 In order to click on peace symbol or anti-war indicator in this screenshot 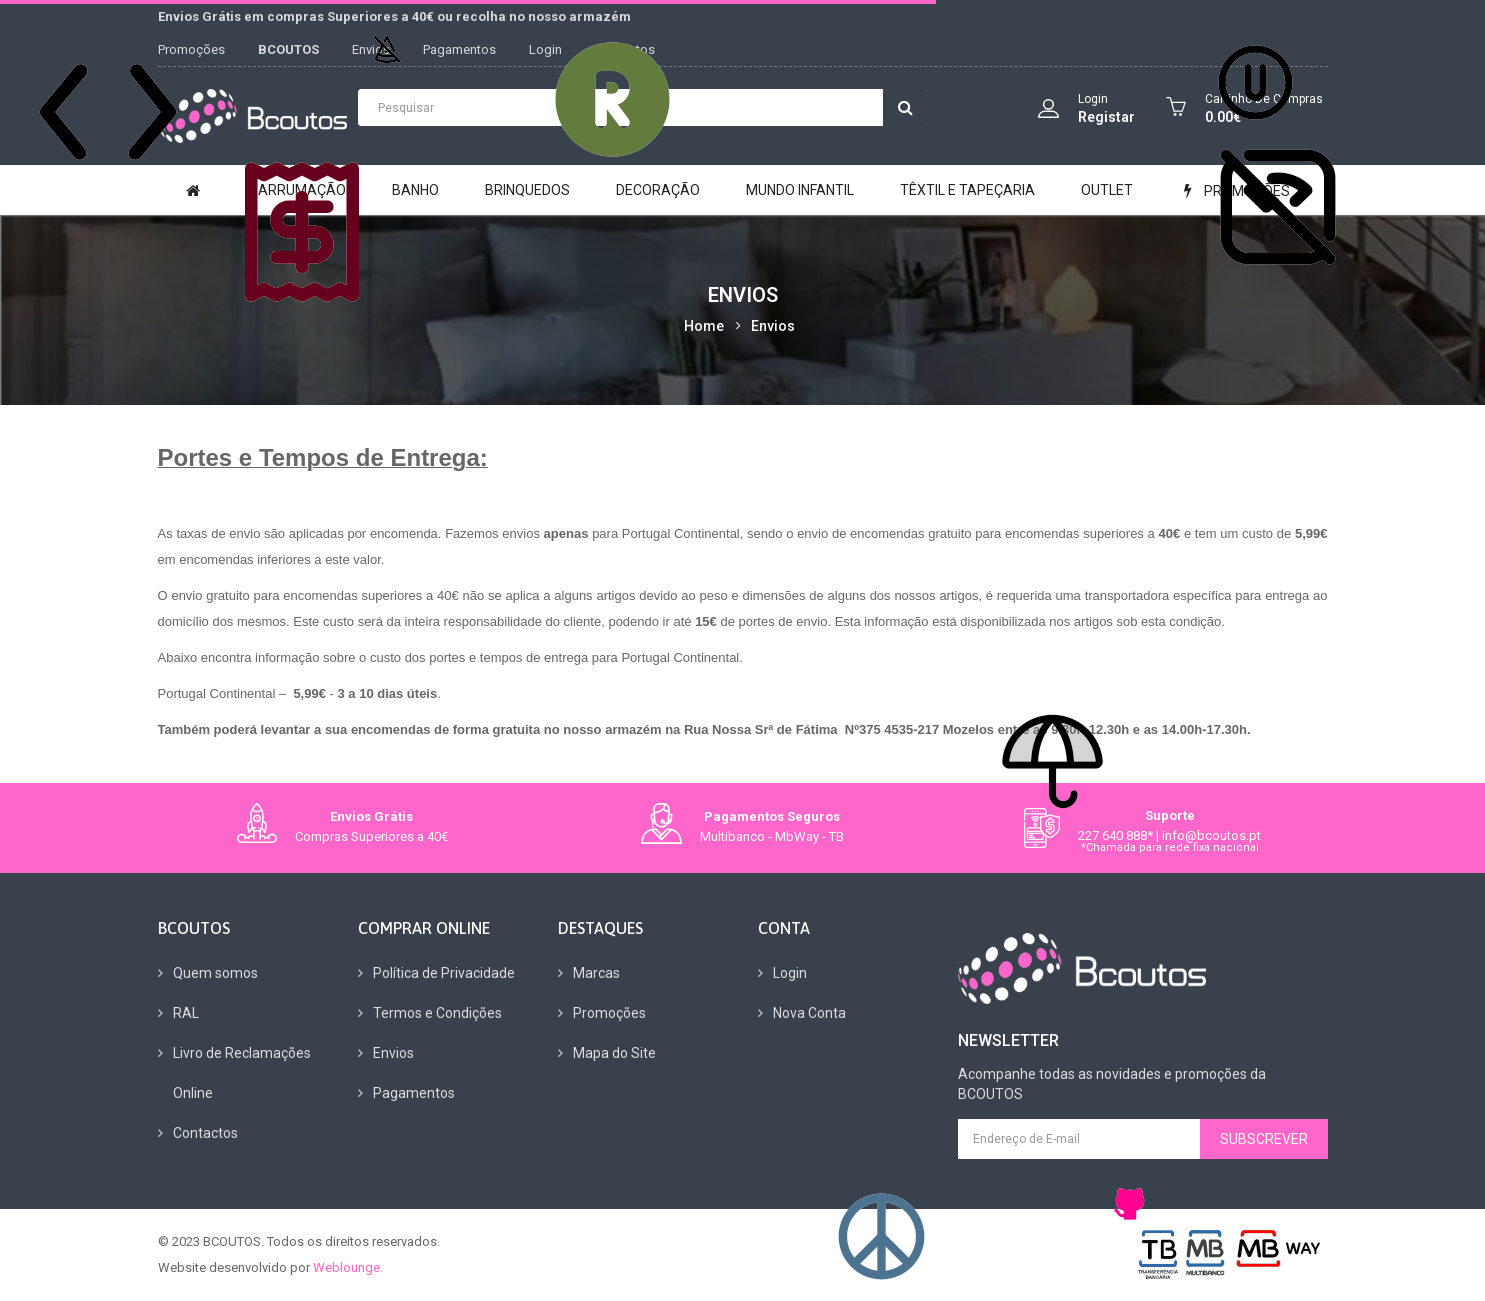, I will do `click(881, 1236)`.